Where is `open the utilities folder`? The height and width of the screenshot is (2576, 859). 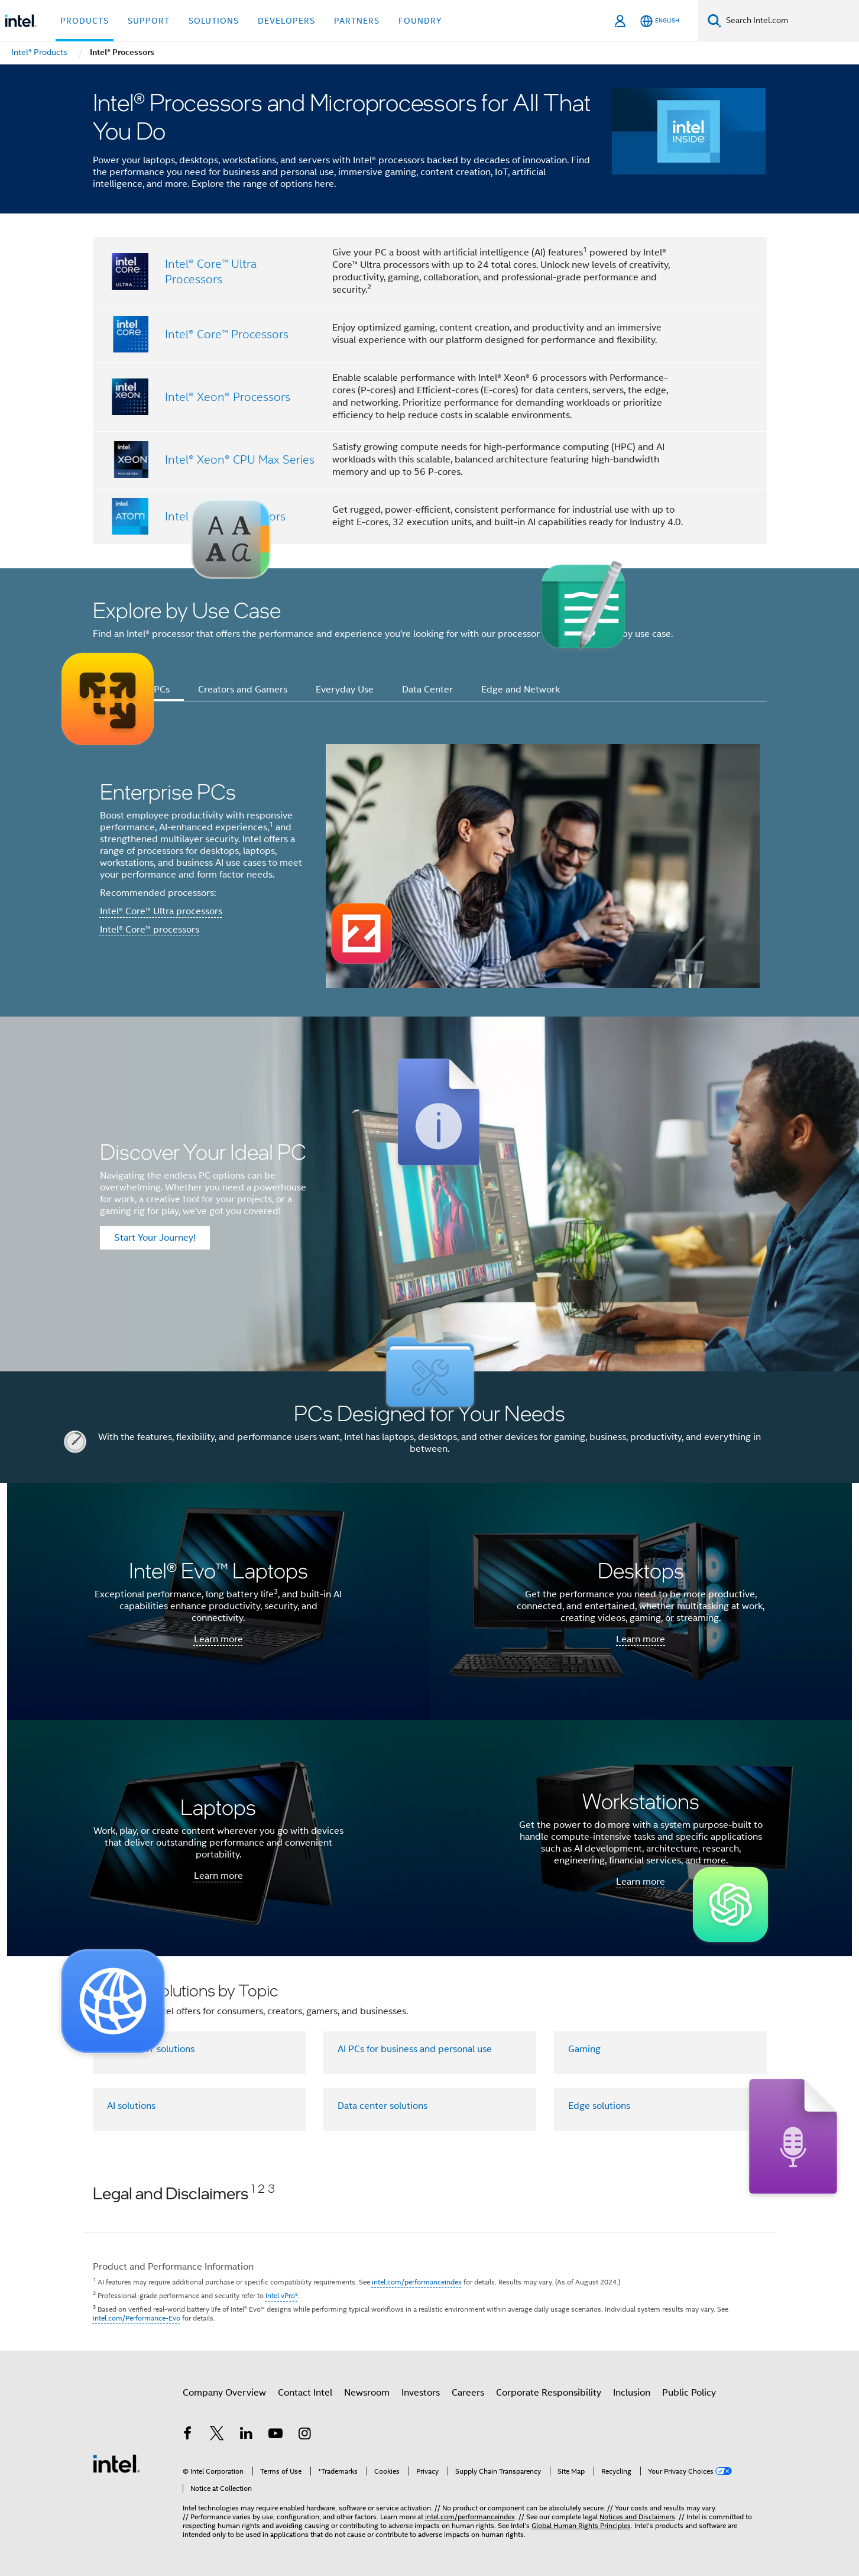 open the utilities folder is located at coordinates (430, 1371).